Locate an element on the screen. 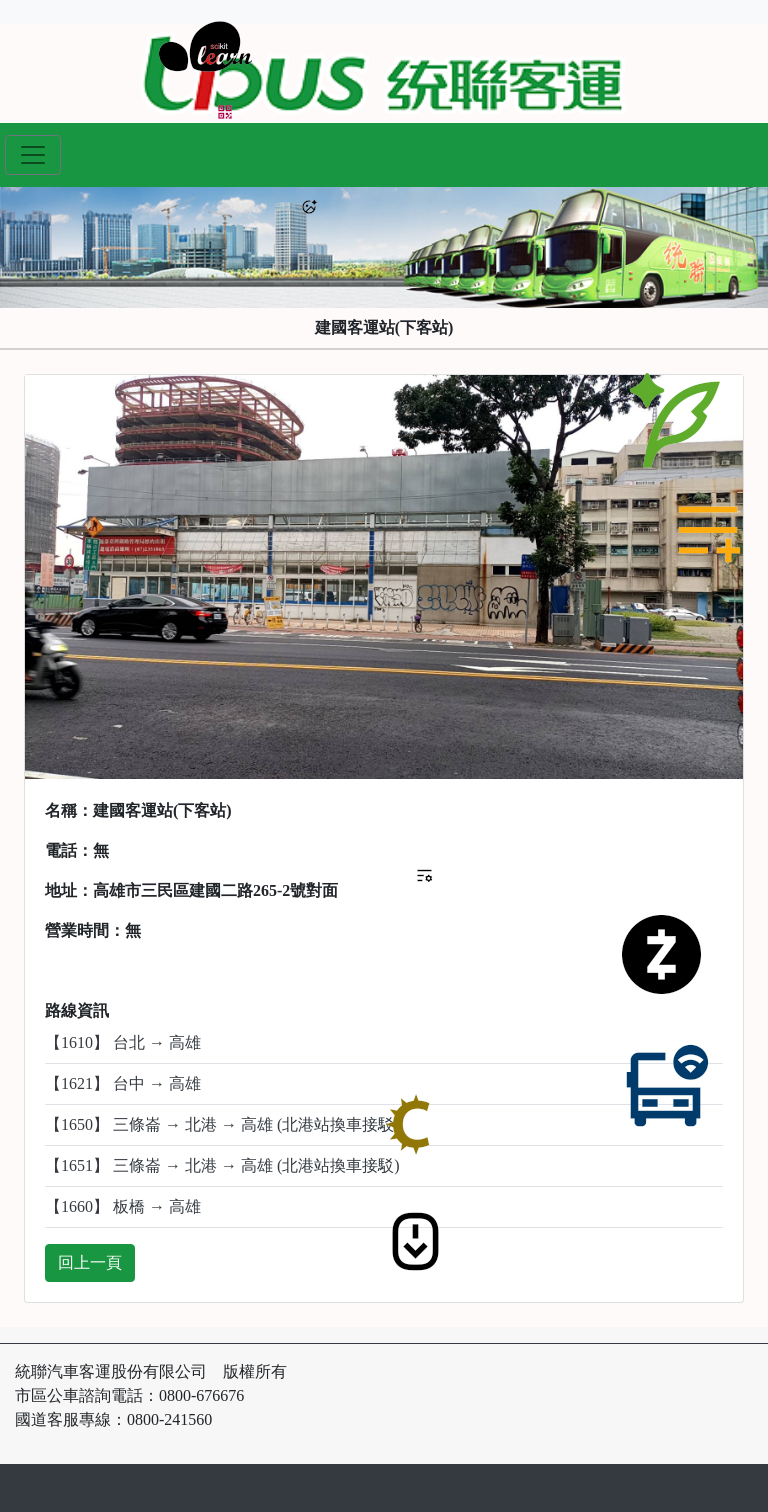 The width and height of the screenshot is (768, 1512). generate AI-enhanced image is located at coordinates (309, 207).